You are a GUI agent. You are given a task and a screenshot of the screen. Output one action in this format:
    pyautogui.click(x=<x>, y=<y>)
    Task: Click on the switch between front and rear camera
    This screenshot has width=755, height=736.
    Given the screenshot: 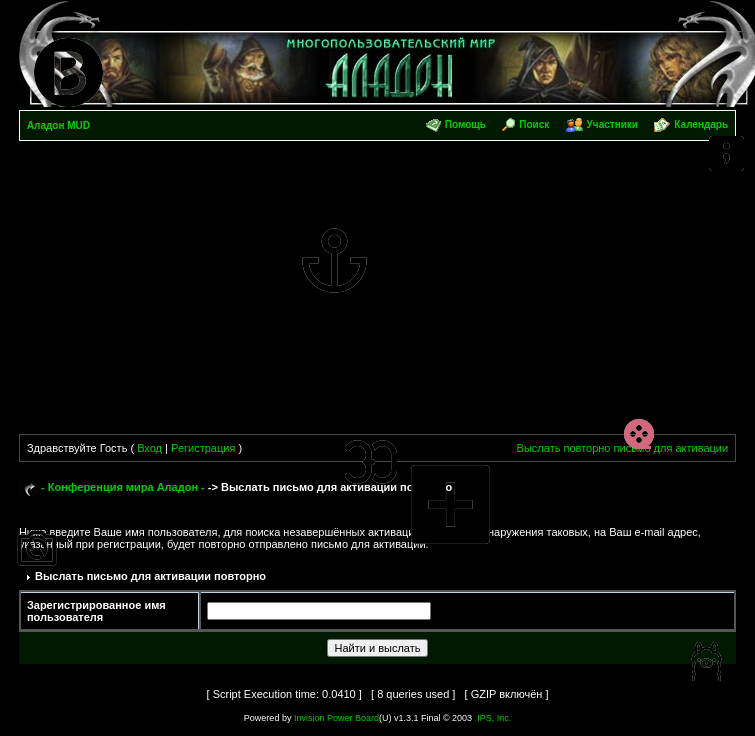 What is the action you would take?
    pyautogui.click(x=37, y=548)
    